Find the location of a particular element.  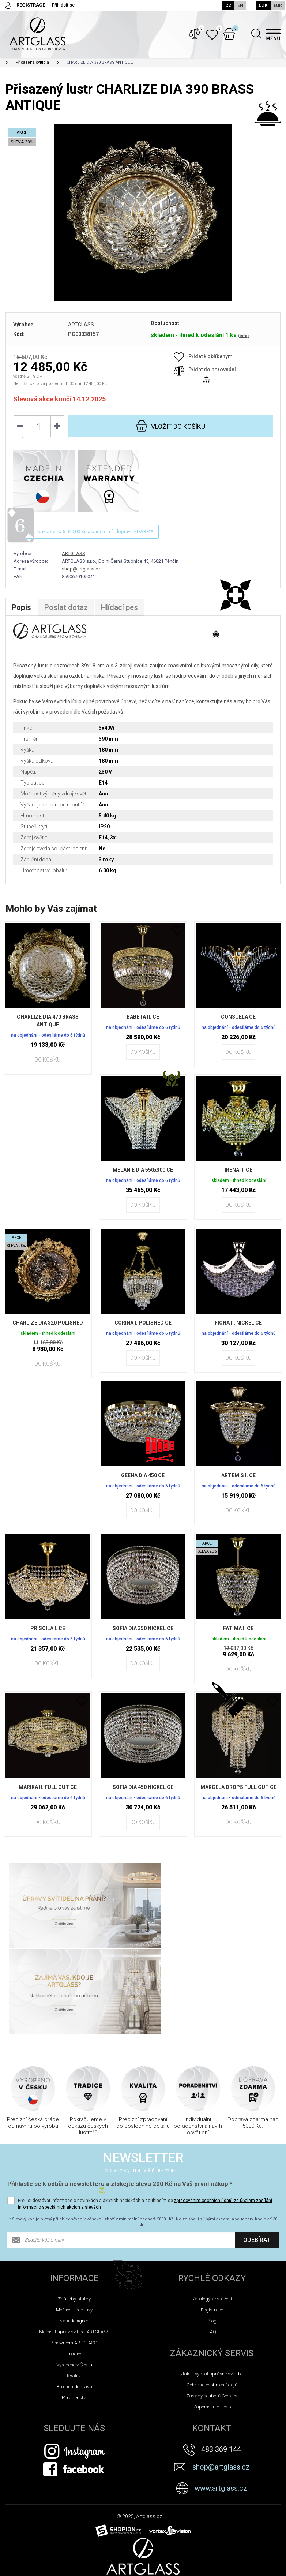

select warrior or tank character class is located at coordinates (172, 1078).